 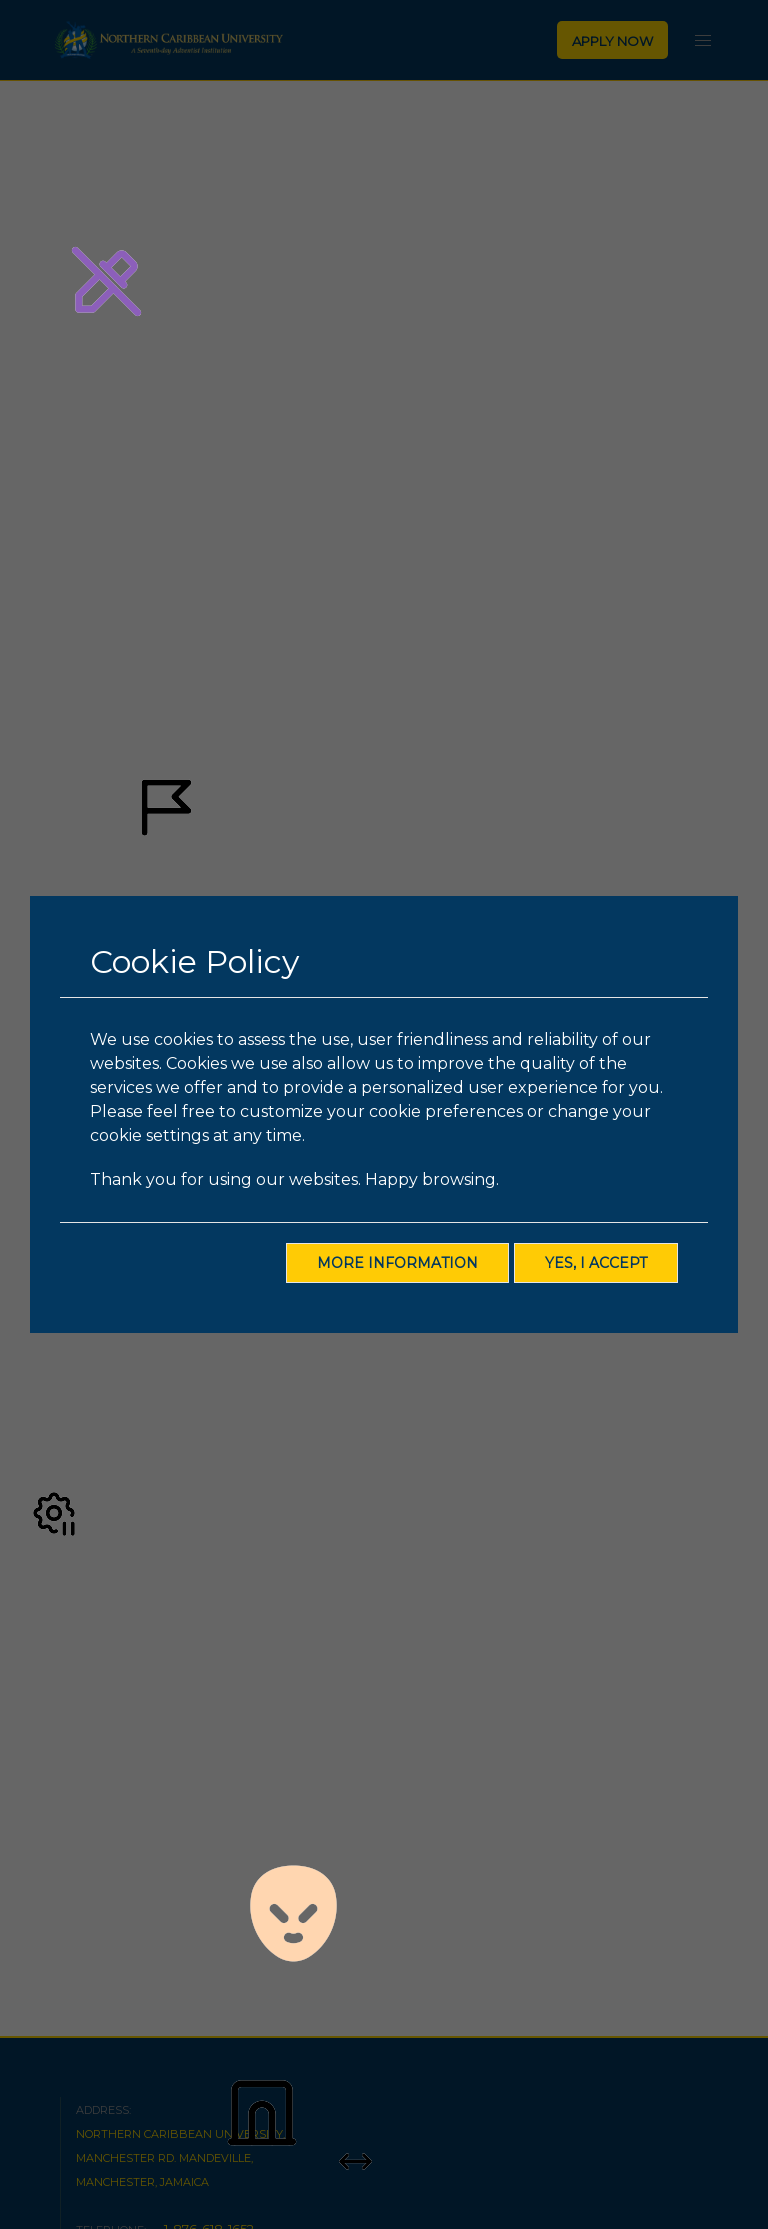 I want to click on pause settings synchronization, so click(x=54, y=1513).